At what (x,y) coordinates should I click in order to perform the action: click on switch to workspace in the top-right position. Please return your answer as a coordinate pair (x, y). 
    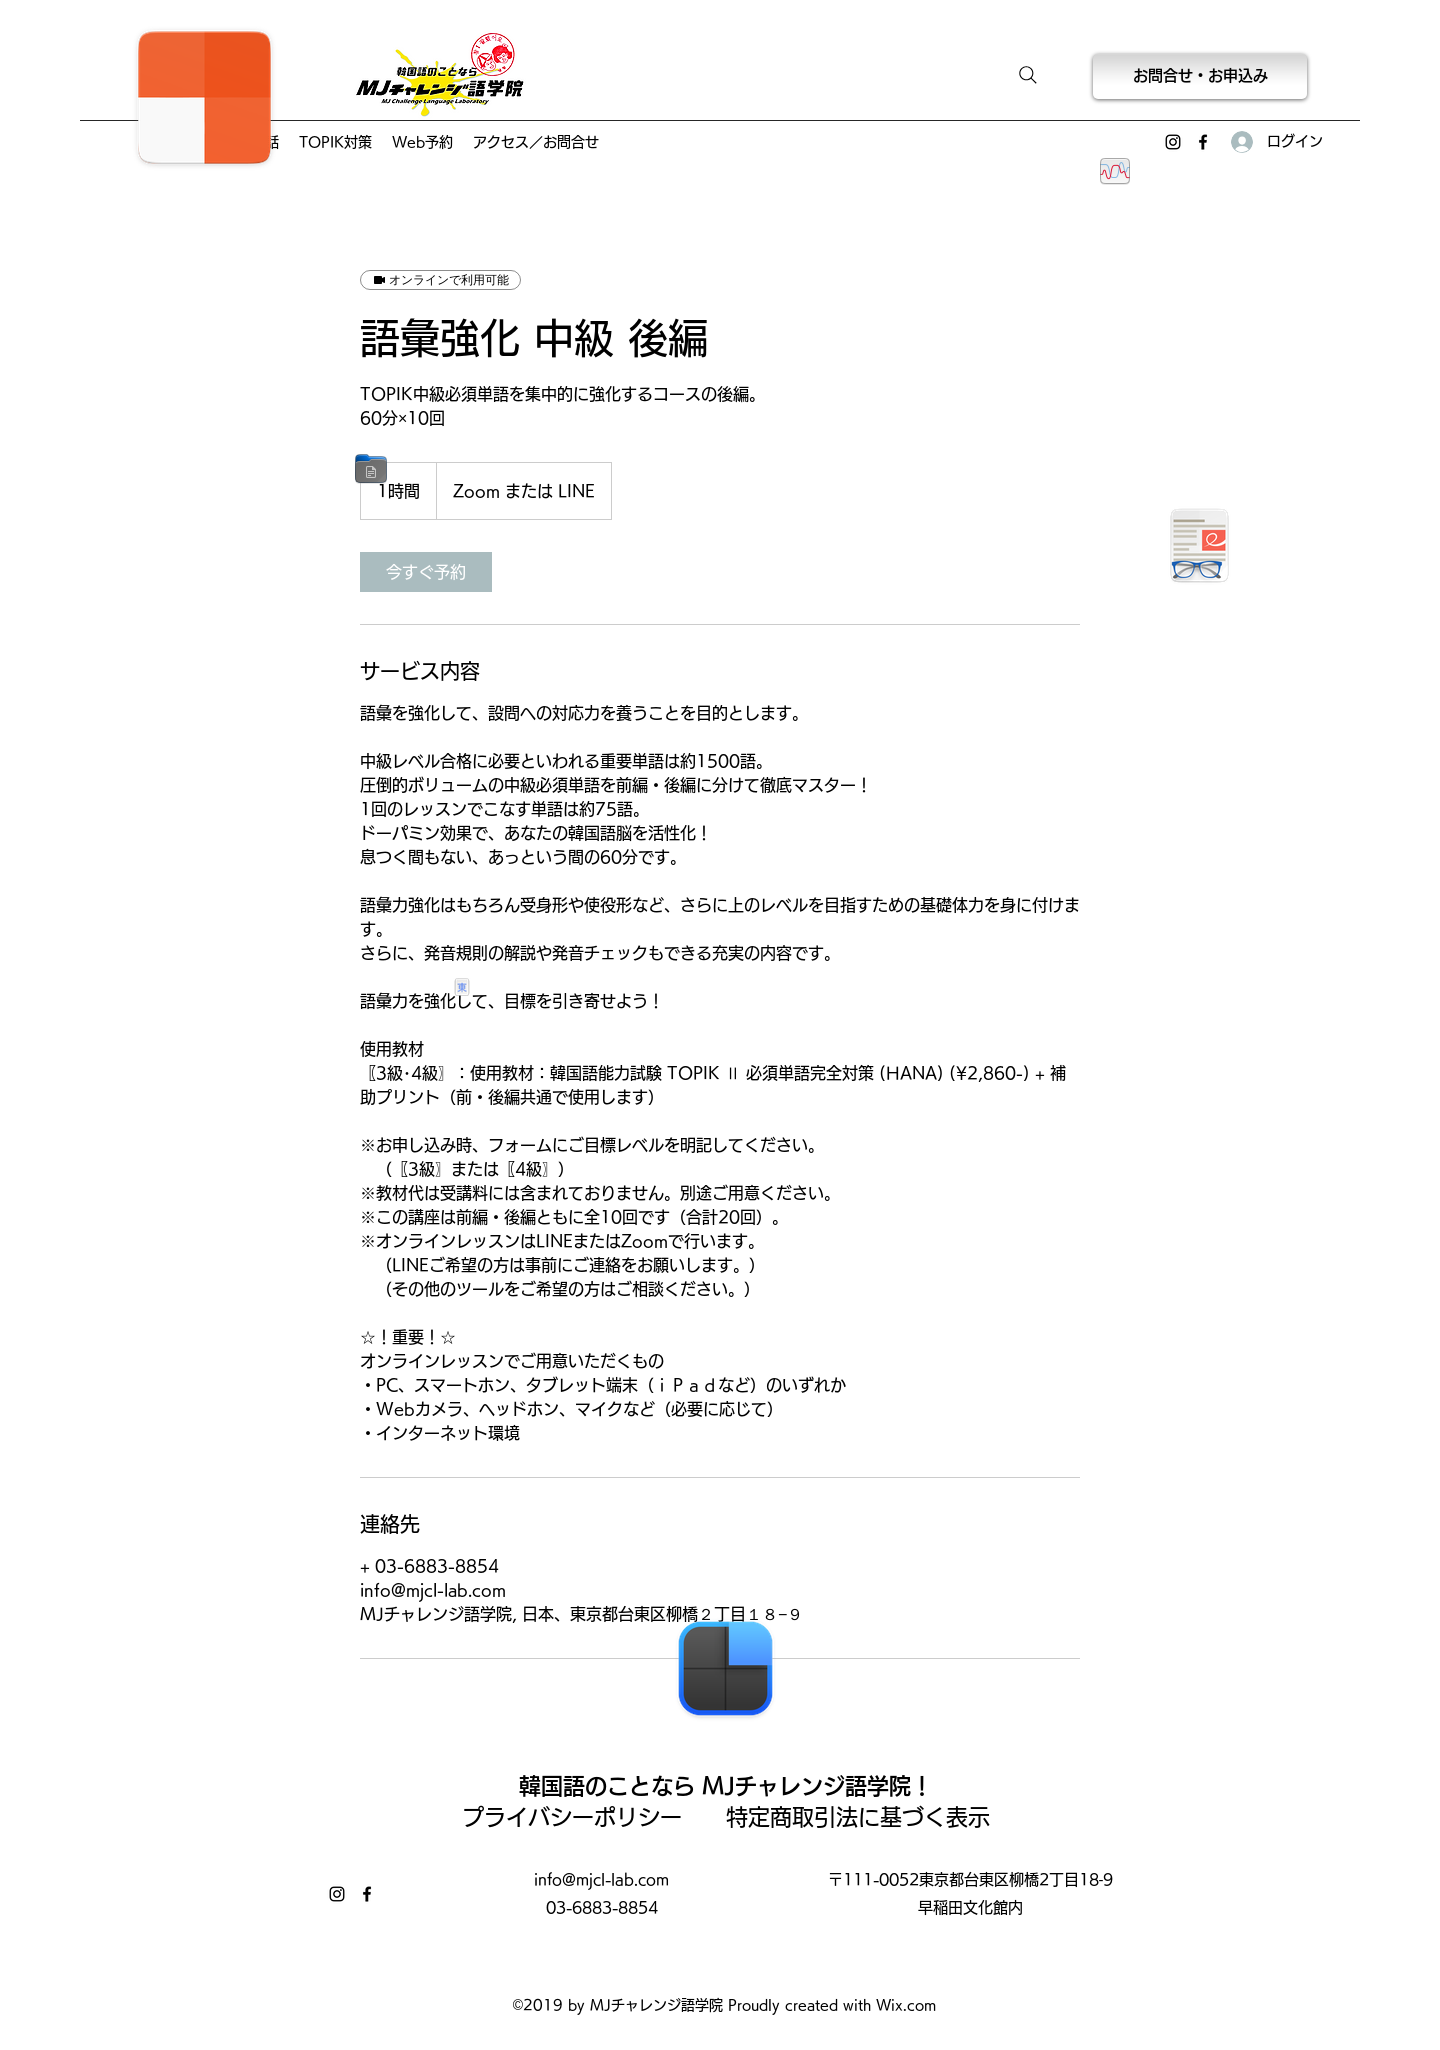
    Looking at the image, I should click on (725, 1668).